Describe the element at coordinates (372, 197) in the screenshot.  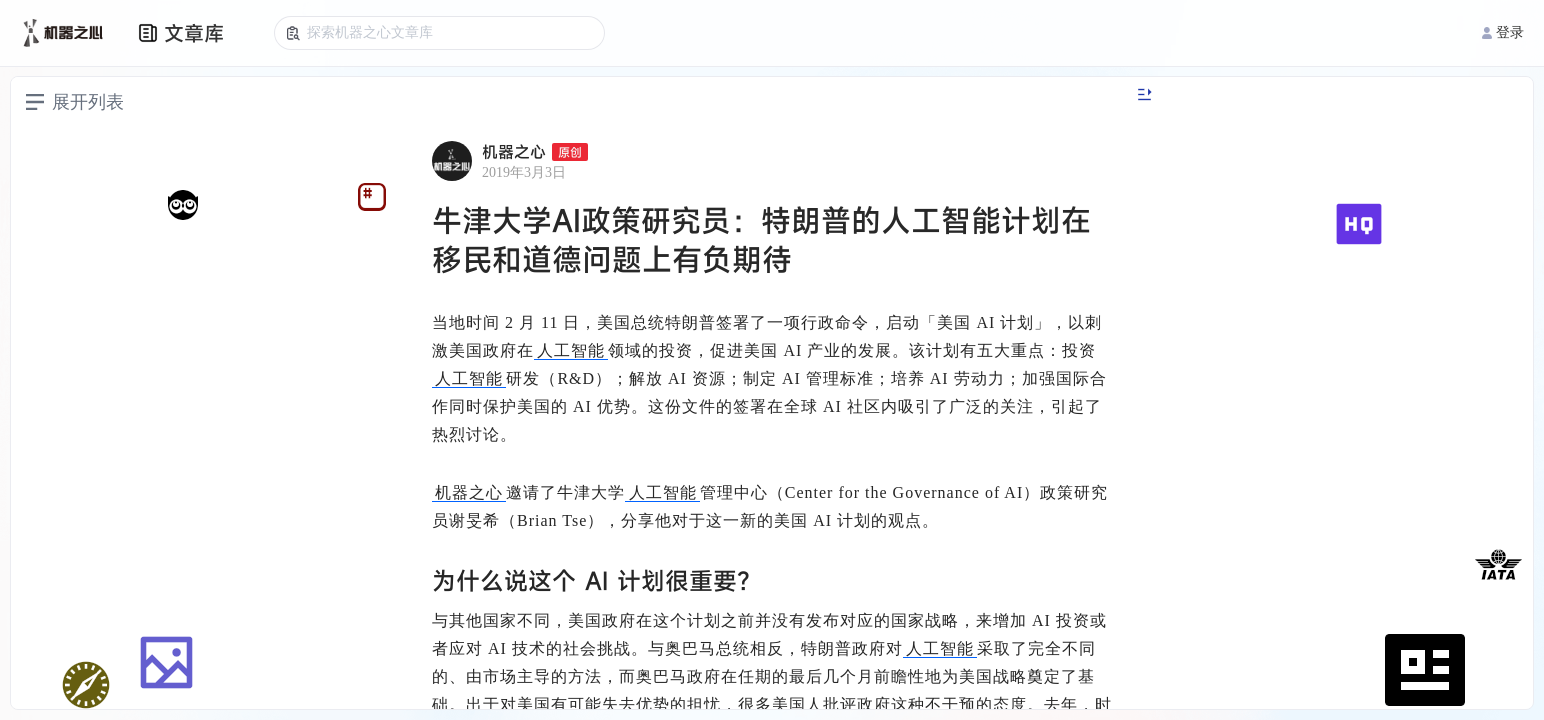
I see `open stackedit markdown editor` at that location.